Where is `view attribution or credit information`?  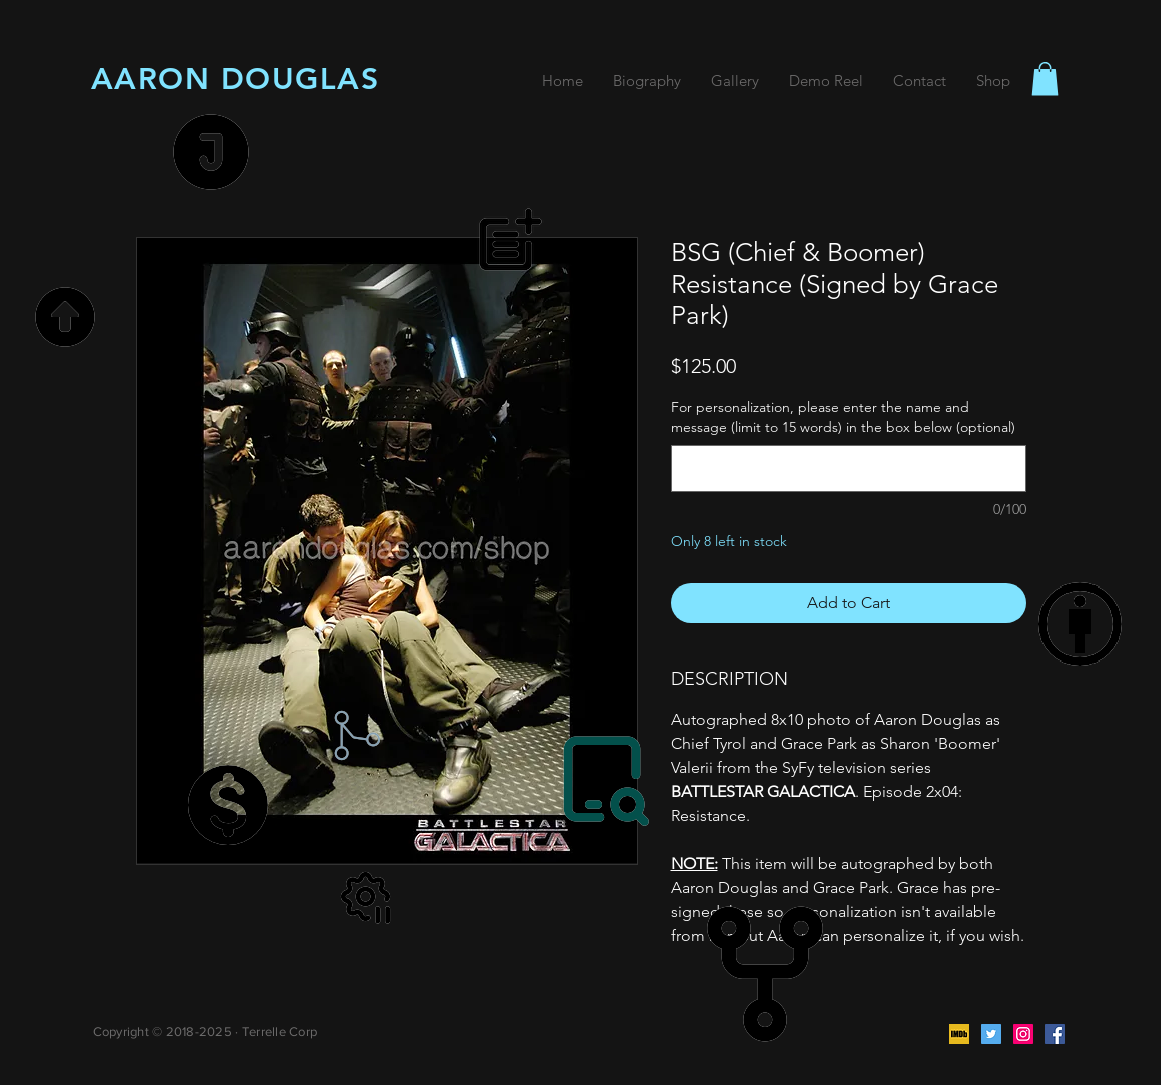
view attribution or credit information is located at coordinates (1080, 624).